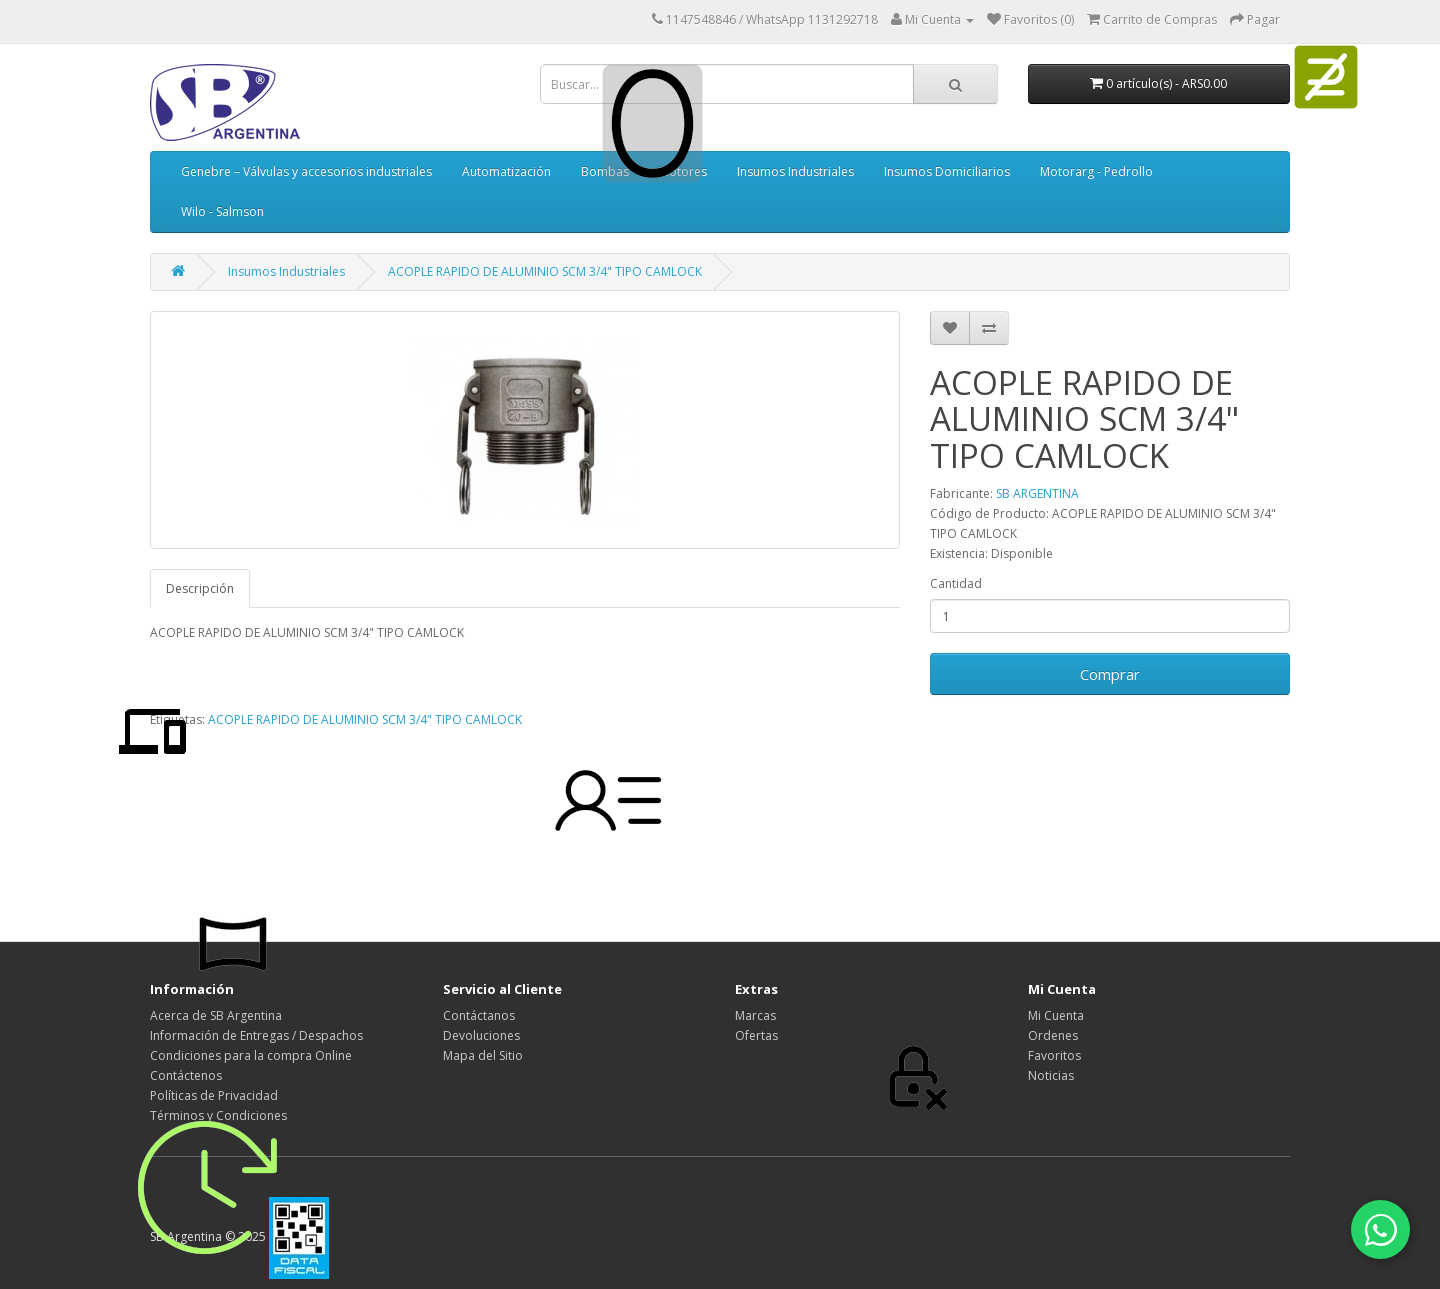 The width and height of the screenshot is (1440, 1289). What do you see at coordinates (233, 944) in the screenshot?
I see `switch to horizontal panorama mode` at bounding box center [233, 944].